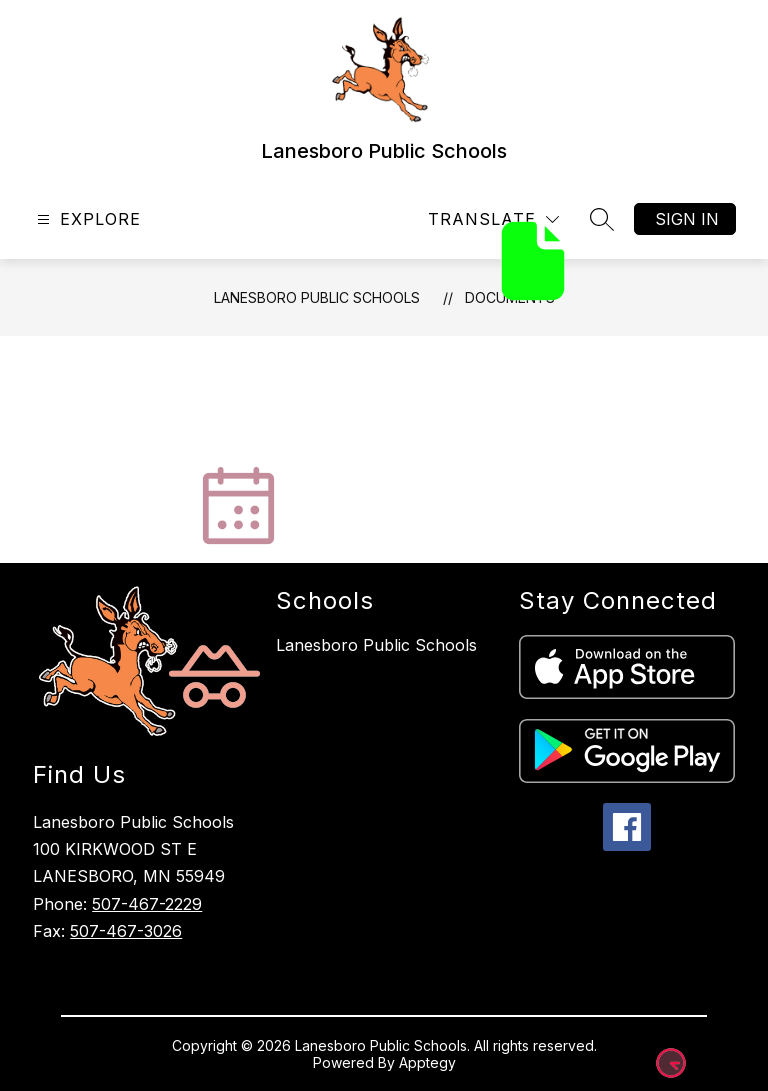 The width and height of the screenshot is (768, 1091). I want to click on indicates afternoon time or schedule, so click(671, 1063).